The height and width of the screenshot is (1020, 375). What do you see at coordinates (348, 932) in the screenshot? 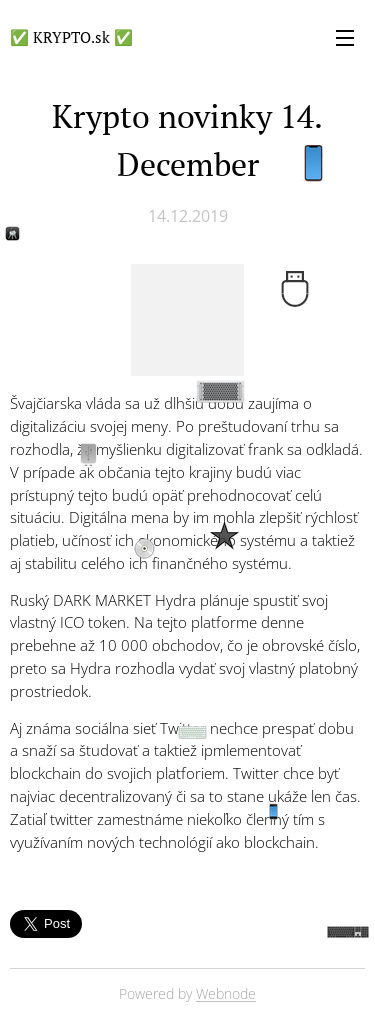
I see `apple magic keyboard with numeric keypad in silver and black` at bounding box center [348, 932].